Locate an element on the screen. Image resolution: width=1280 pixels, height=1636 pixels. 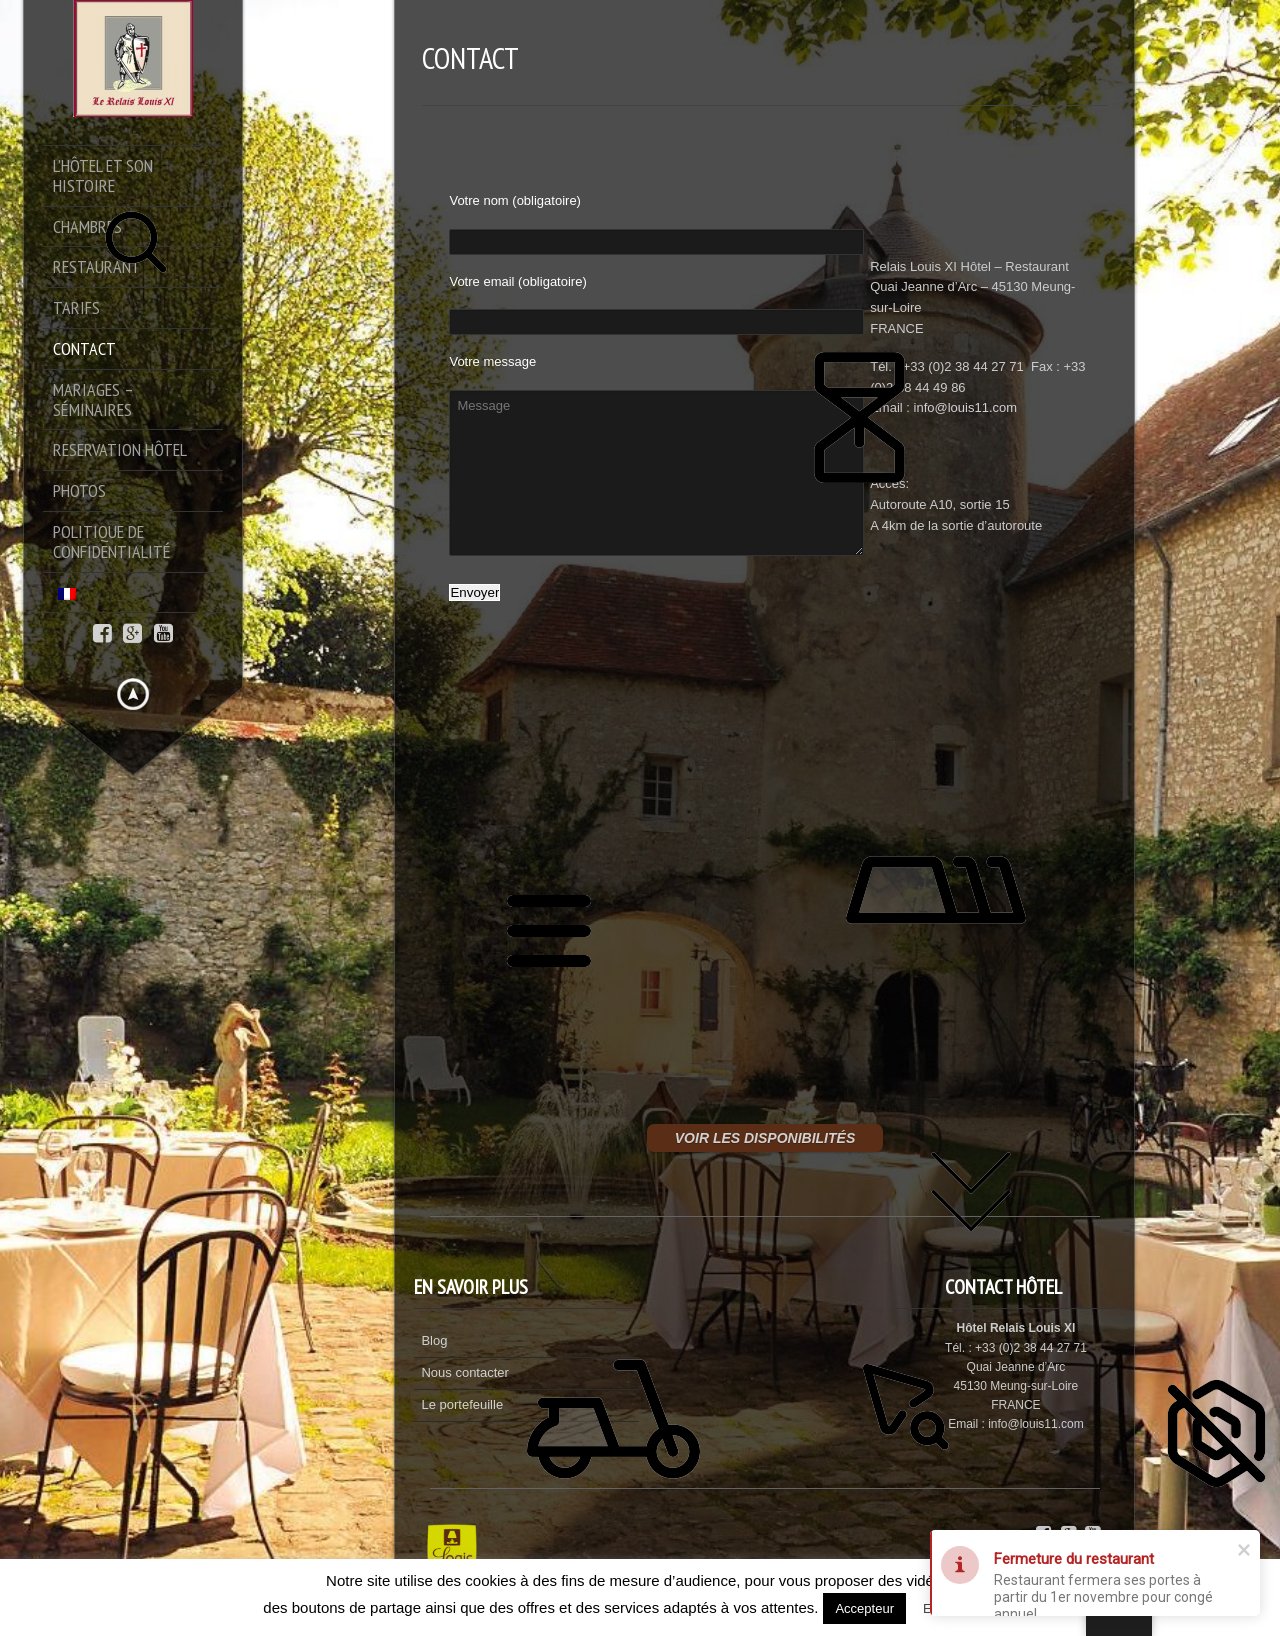
switch between open browser tabs is located at coordinates (936, 890).